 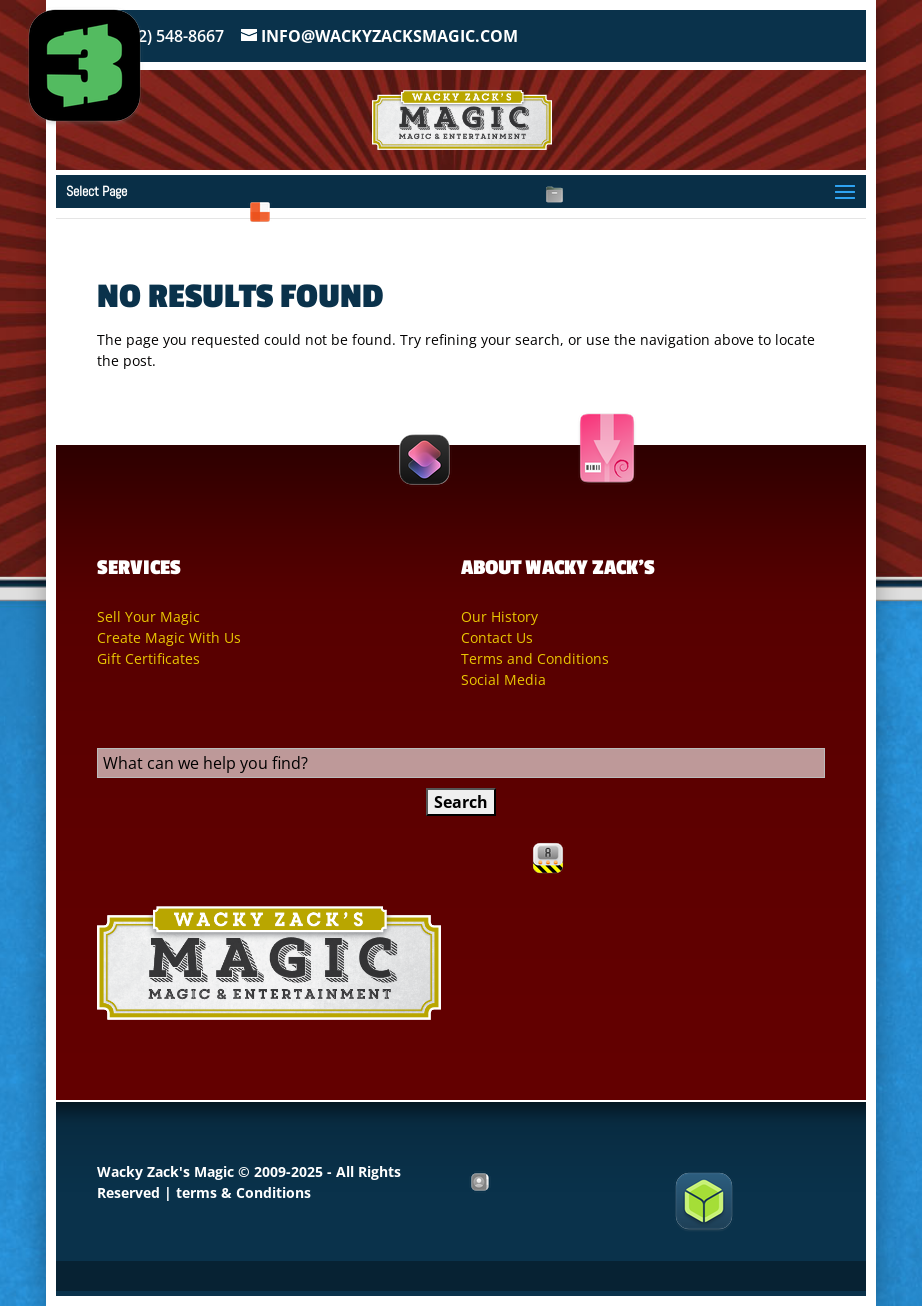 What do you see at coordinates (607, 448) in the screenshot?
I see `open synaptic package manager` at bounding box center [607, 448].